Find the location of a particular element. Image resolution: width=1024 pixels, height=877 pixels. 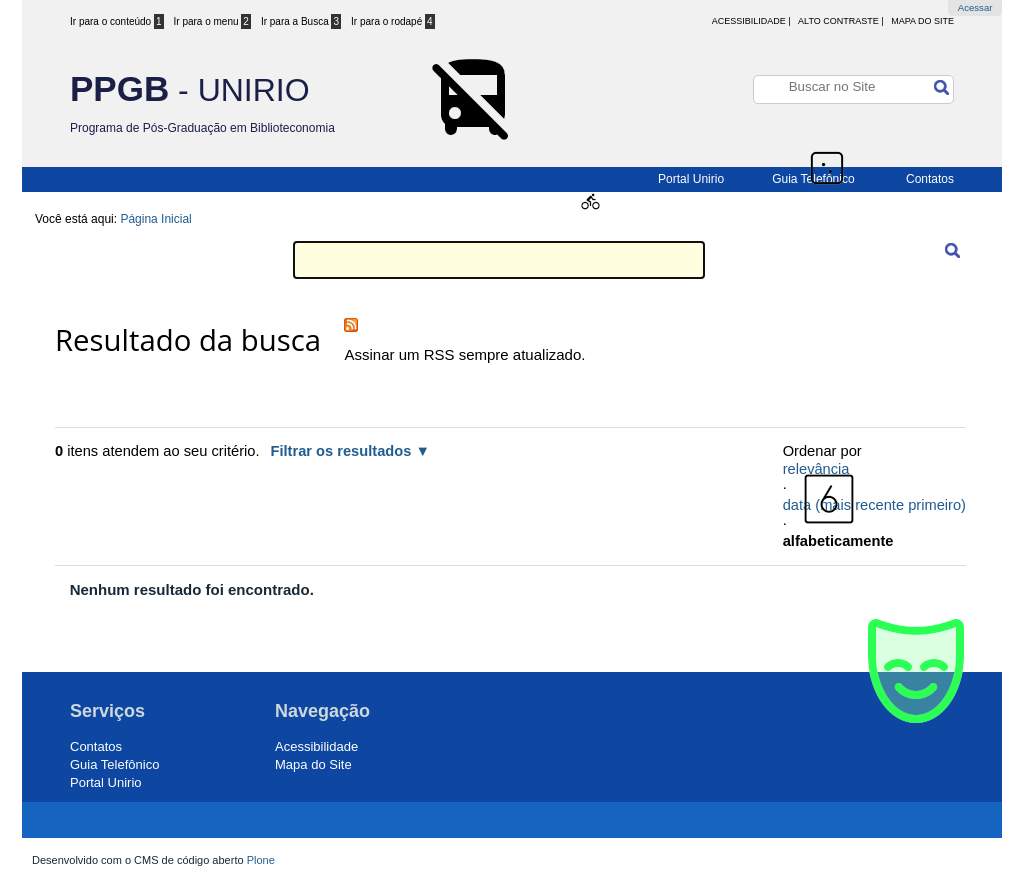

no bus transfer available at this stop is located at coordinates (473, 99).